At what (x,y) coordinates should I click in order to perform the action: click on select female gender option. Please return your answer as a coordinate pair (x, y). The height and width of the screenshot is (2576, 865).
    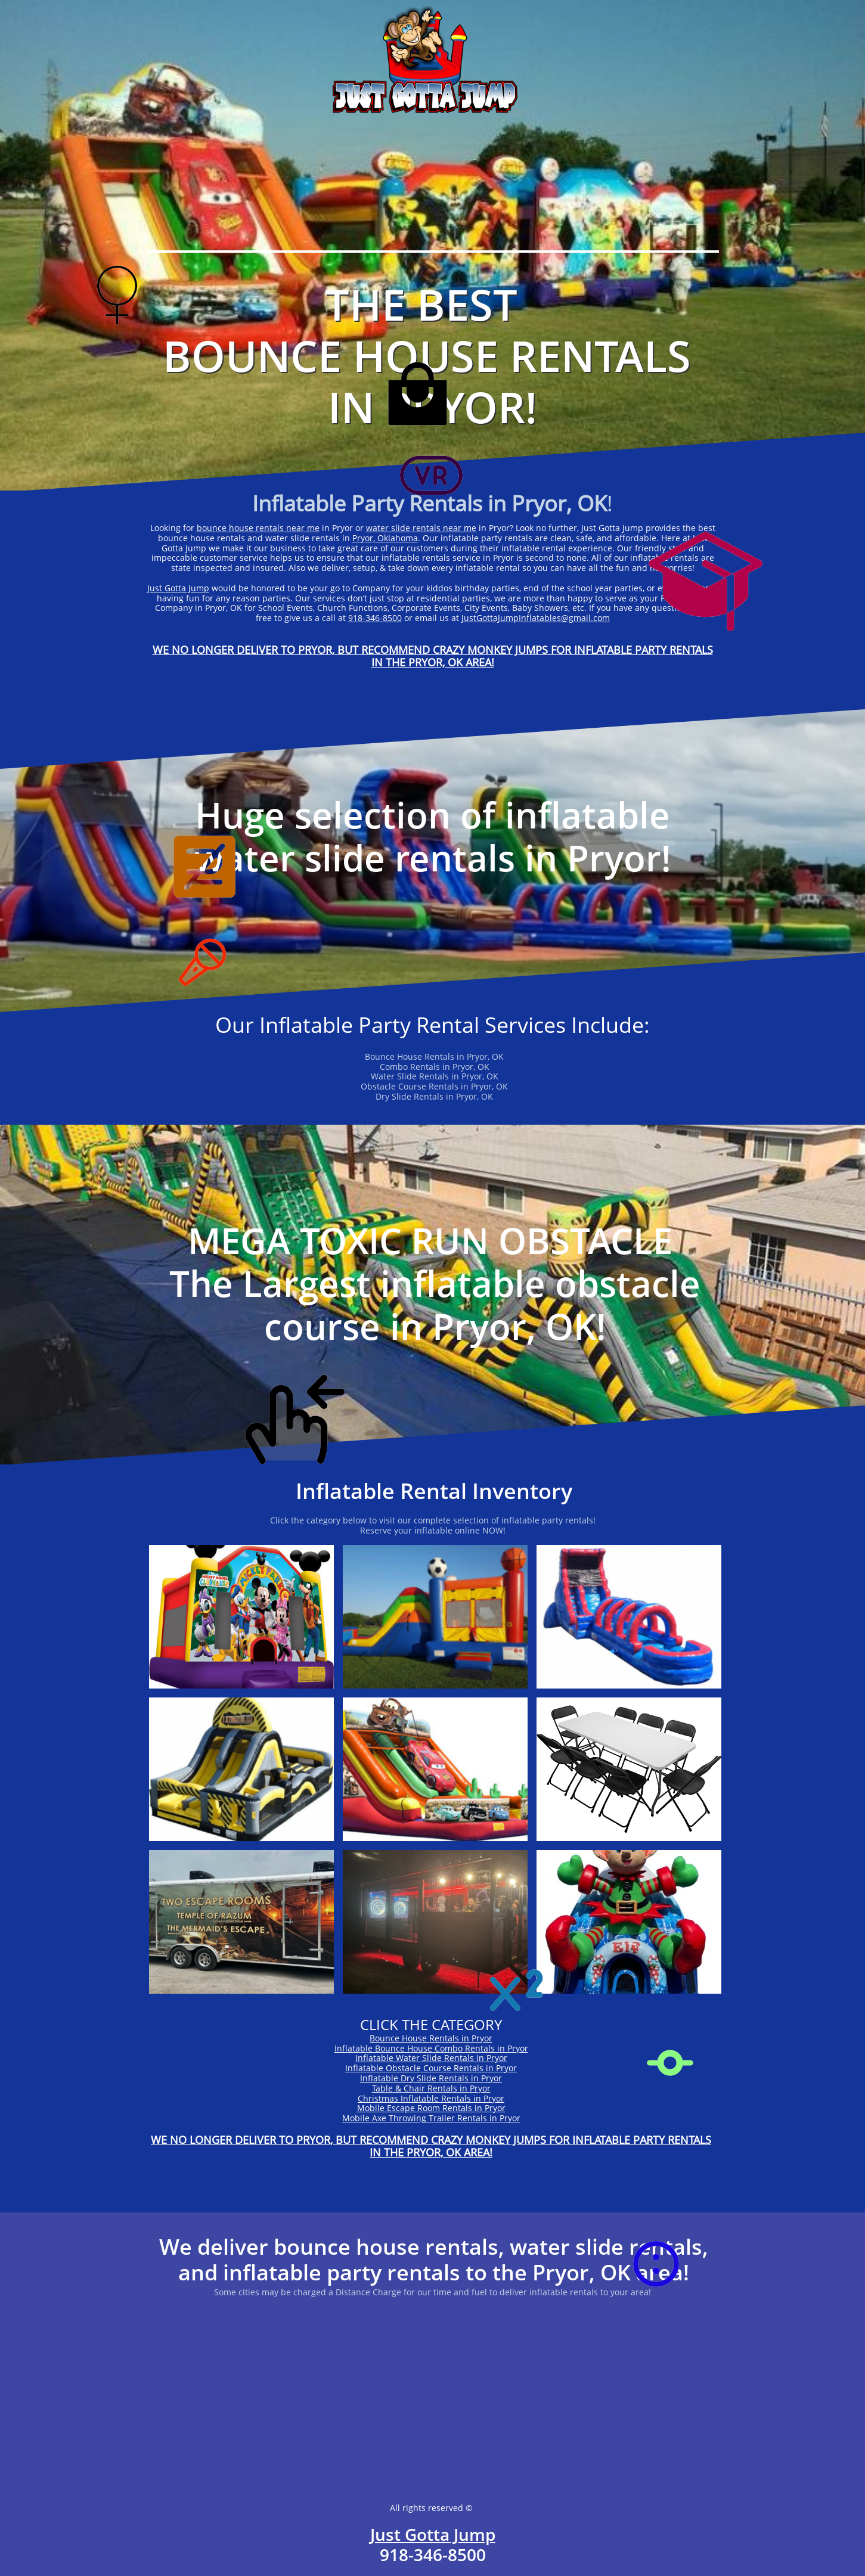
    Looking at the image, I should click on (117, 294).